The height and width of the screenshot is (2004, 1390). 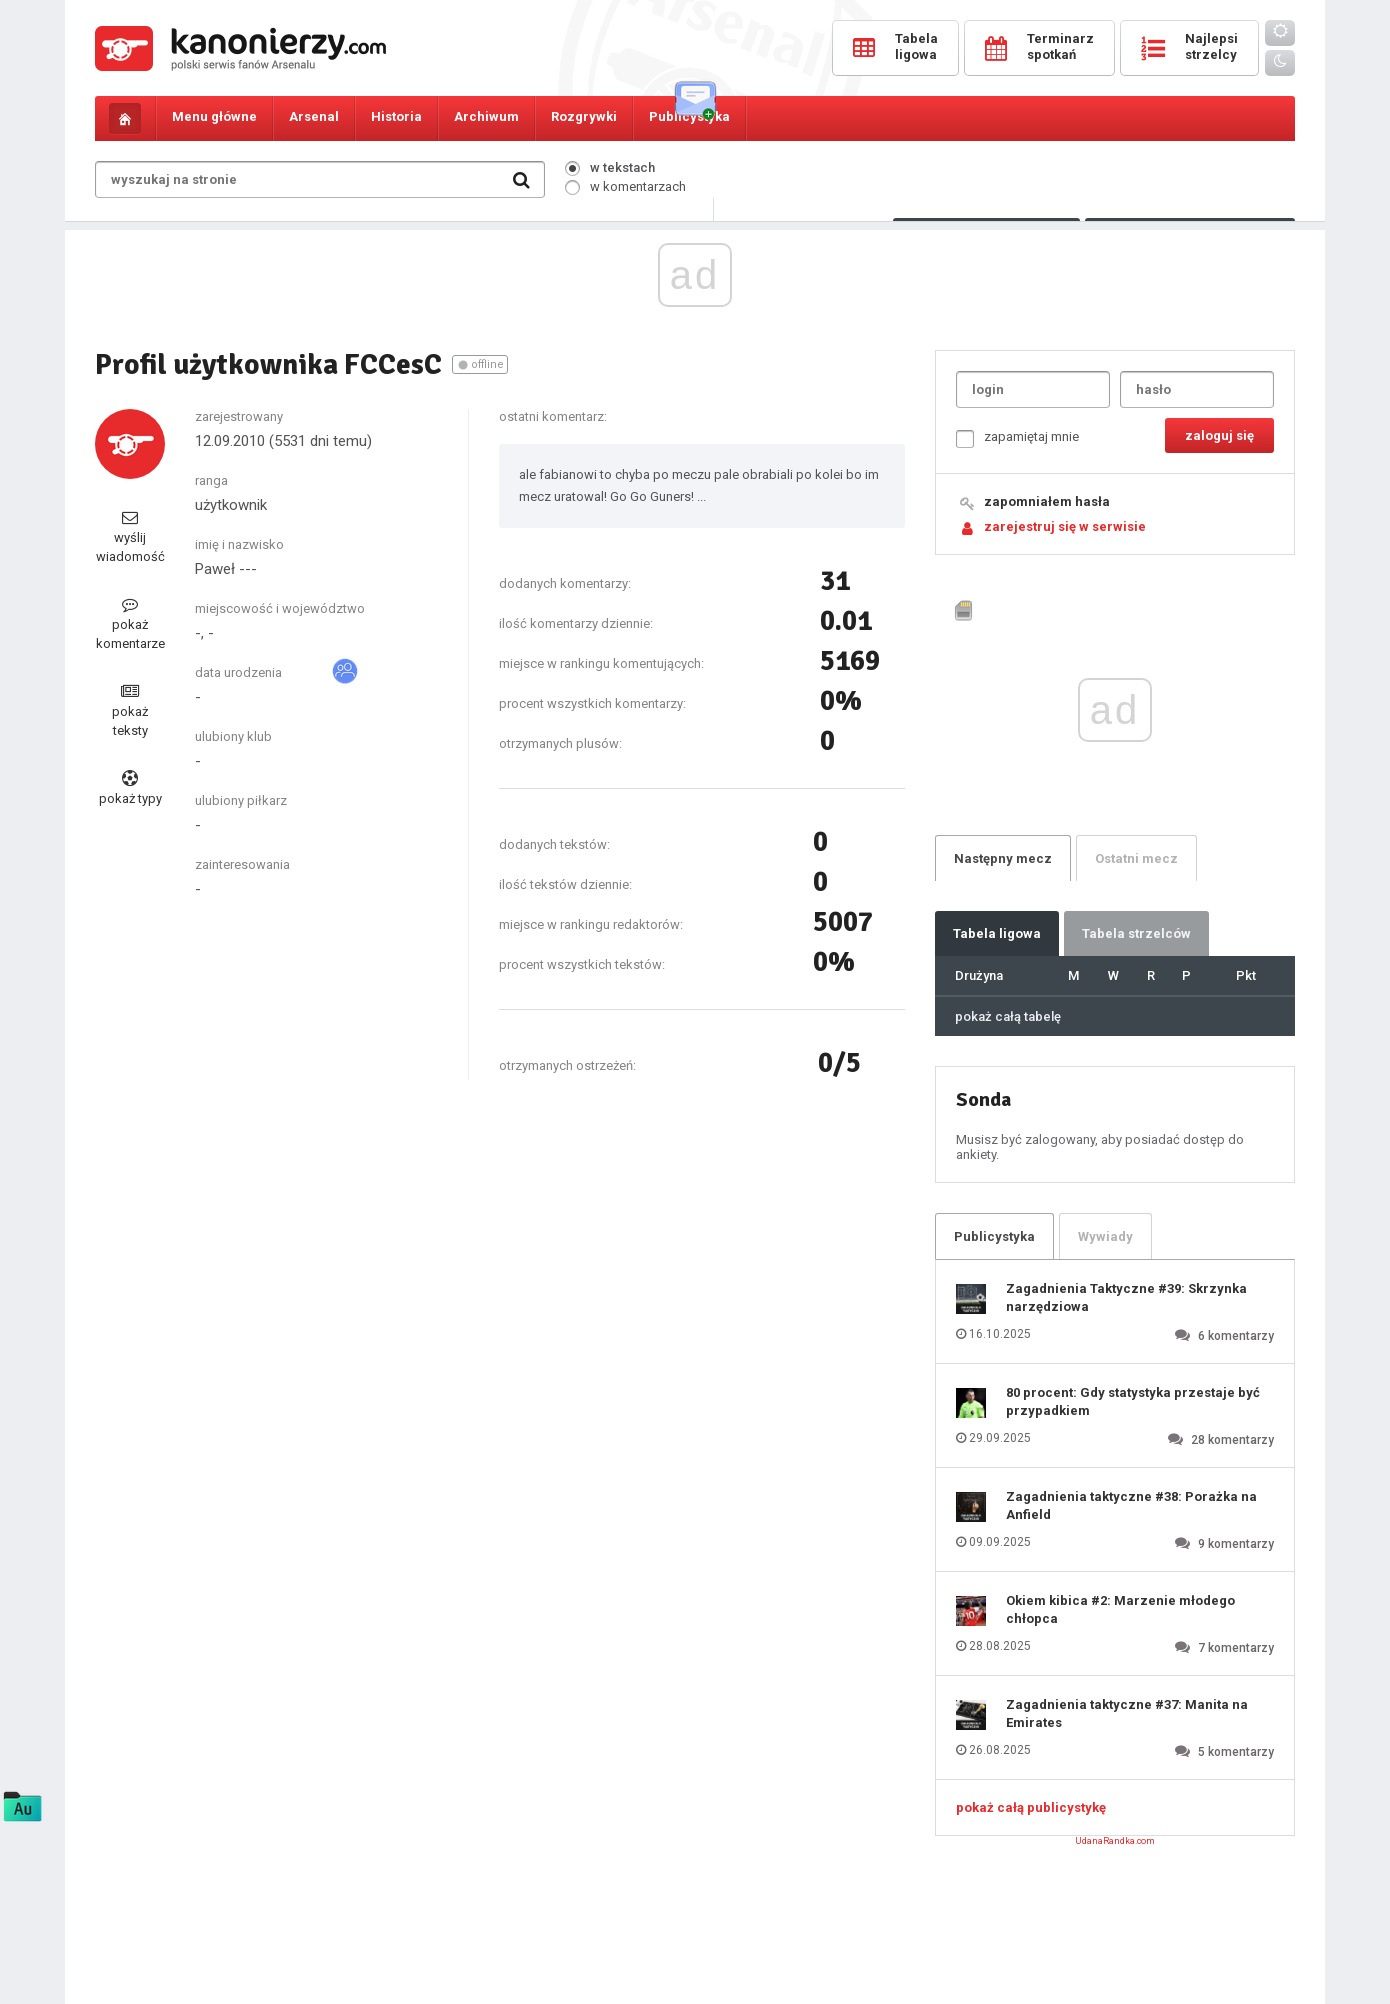 What do you see at coordinates (963, 610) in the screenshot?
I see `access connected USB flash drive` at bounding box center [963, 610].